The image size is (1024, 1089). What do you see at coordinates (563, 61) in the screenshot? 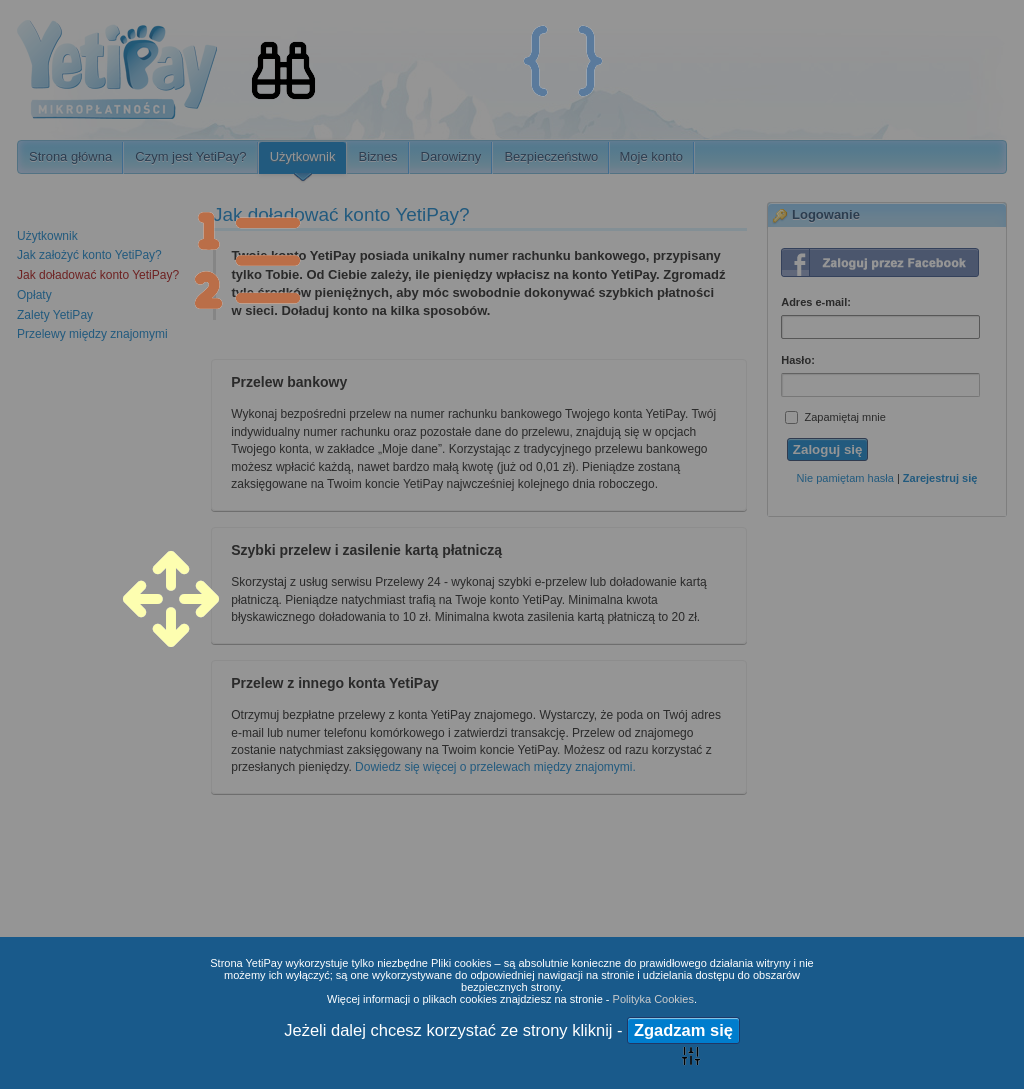
I see `insert code block or code snippet` at bounding box center [563, 61].